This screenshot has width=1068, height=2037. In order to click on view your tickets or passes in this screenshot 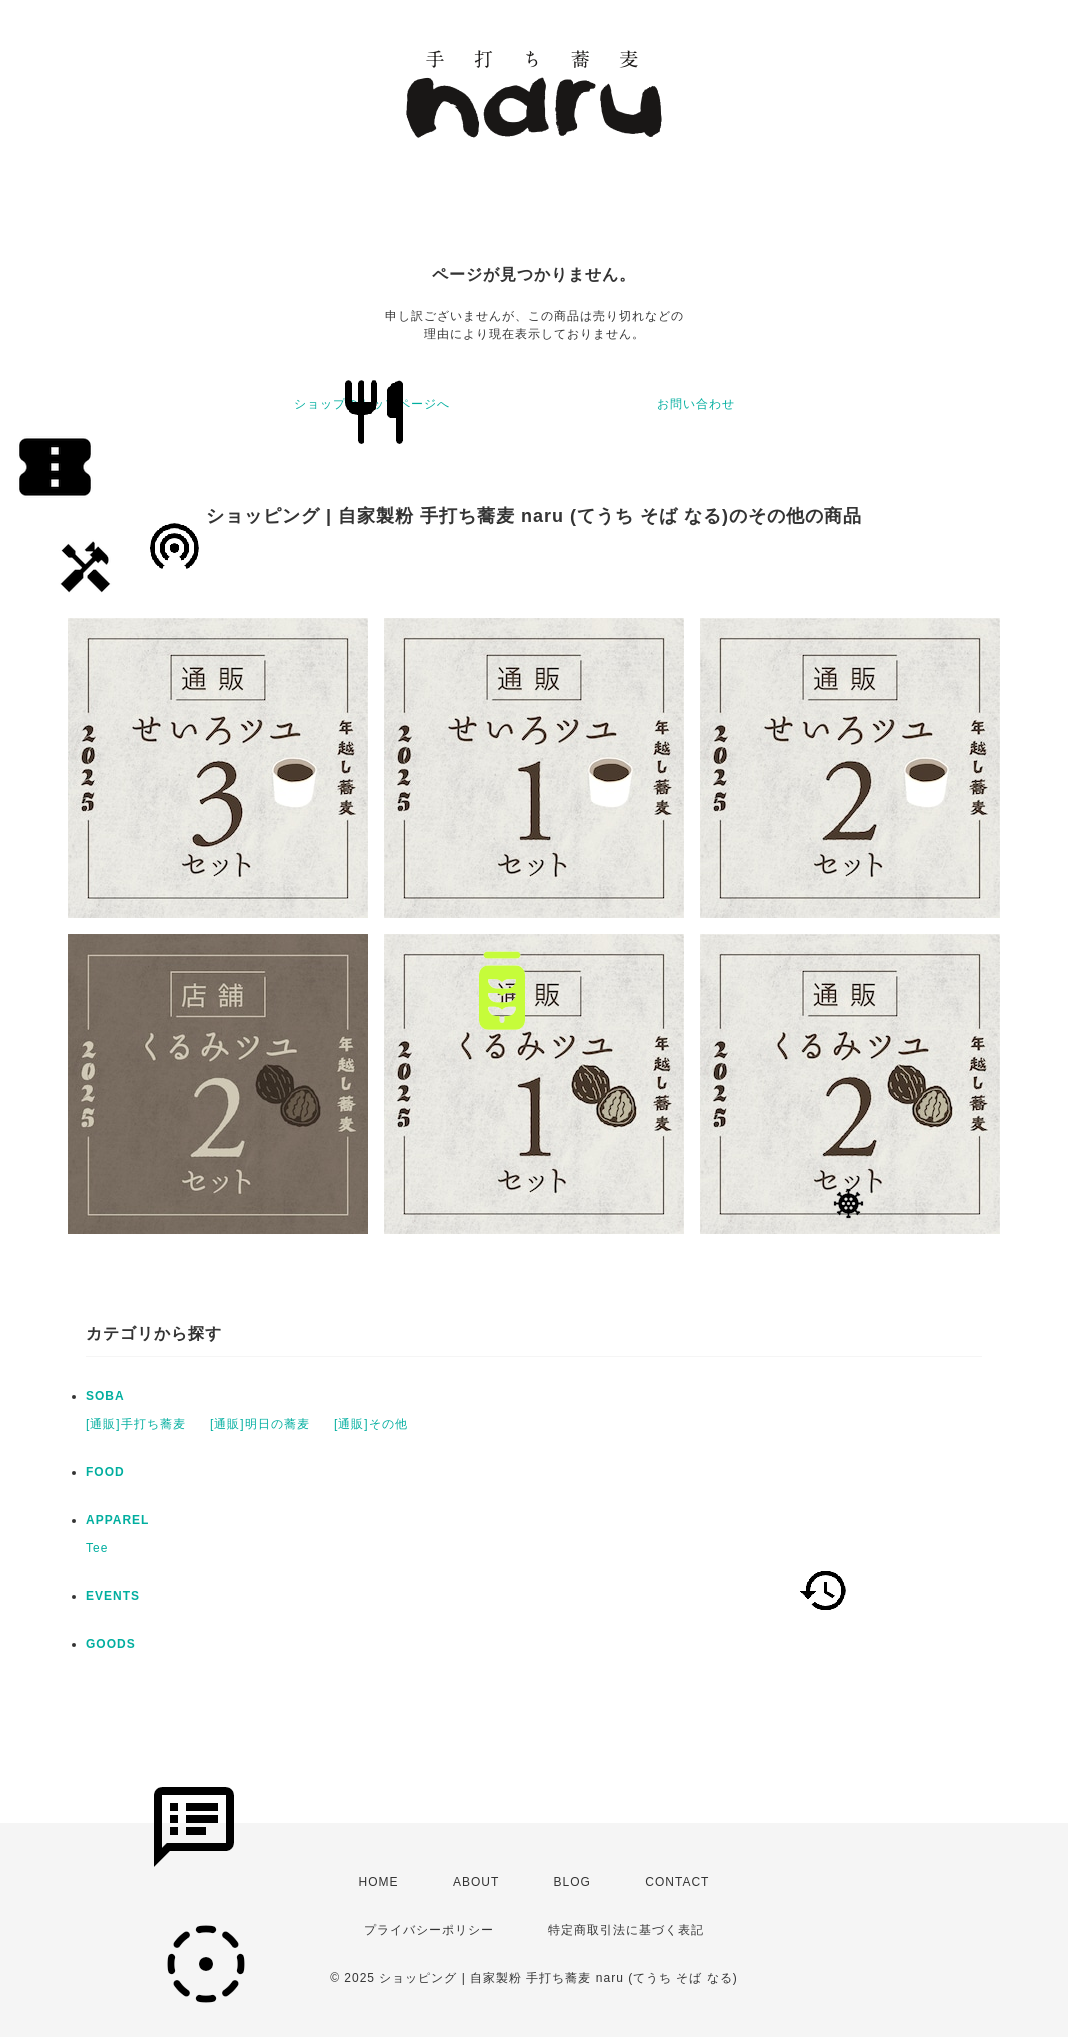, I will do `click(55, 467)`.